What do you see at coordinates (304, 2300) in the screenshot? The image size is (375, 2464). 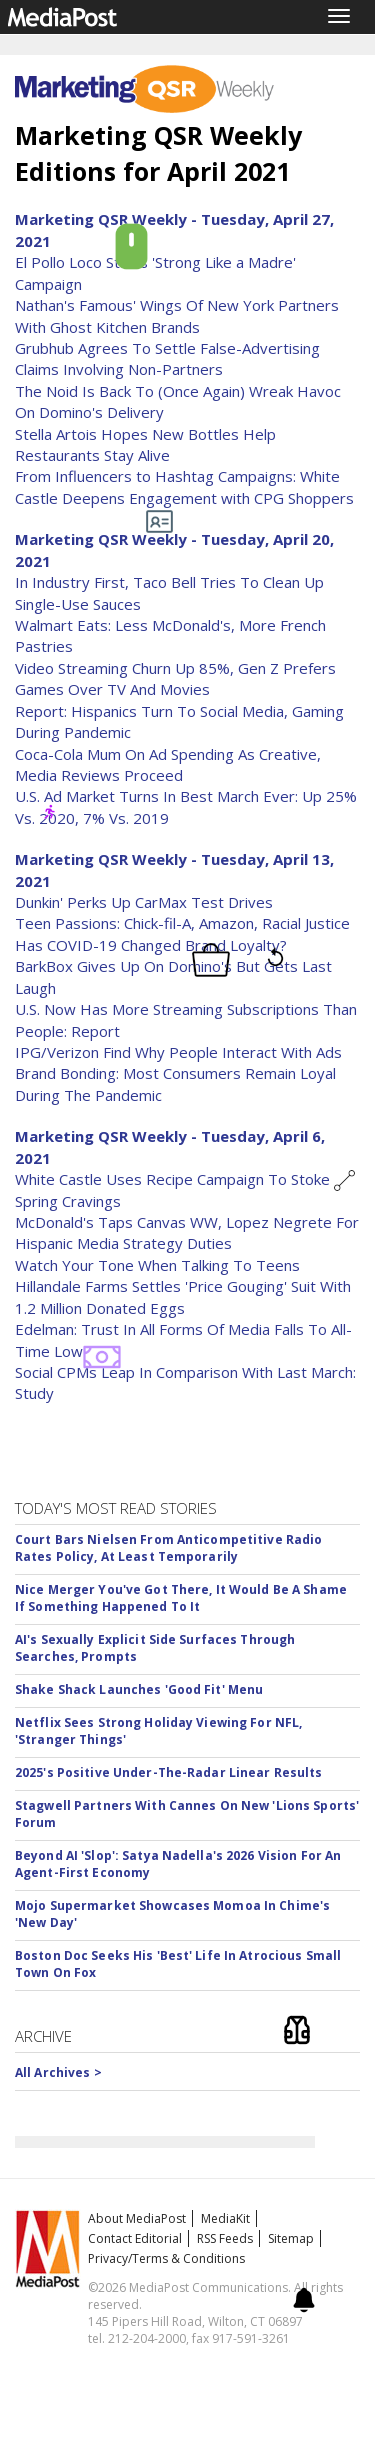 I see `view your notifications` at bounding box center [304, 2300].